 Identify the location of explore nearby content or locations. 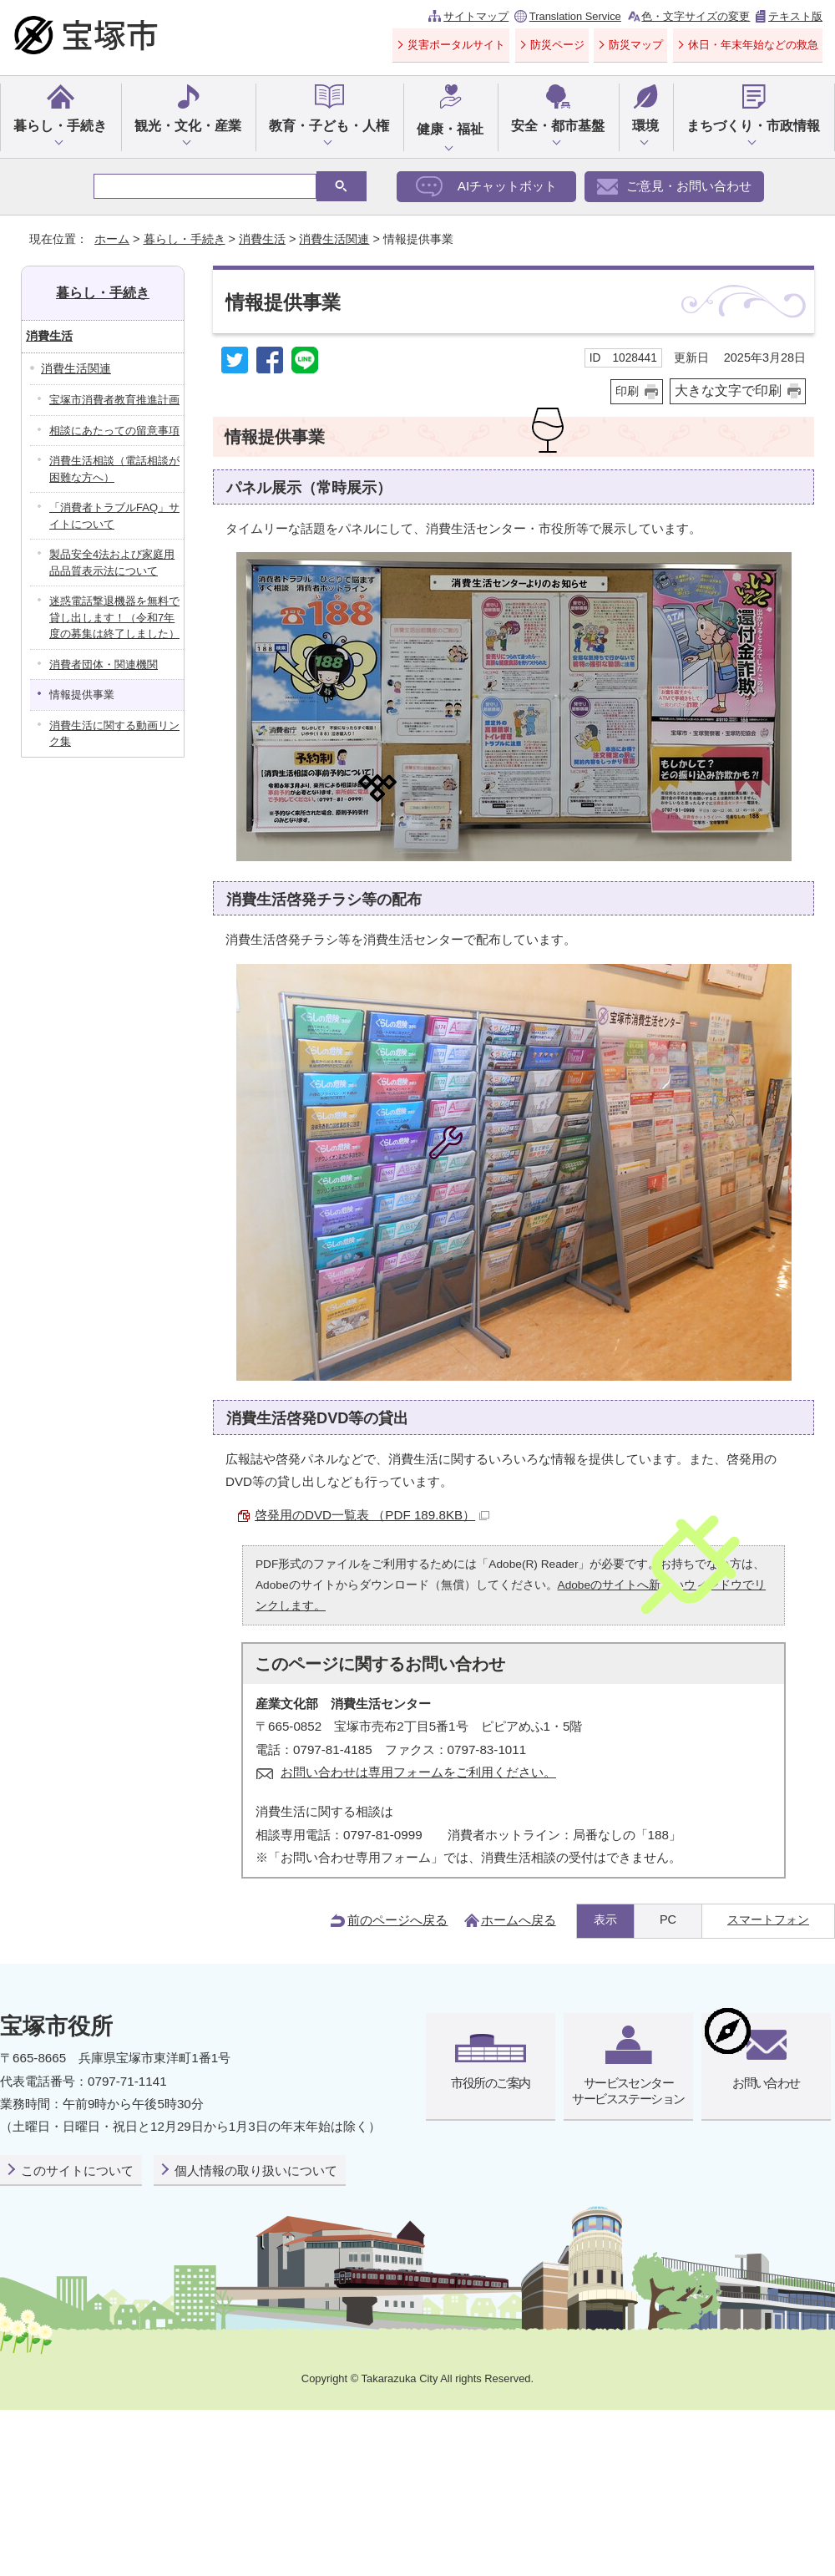
(727, 2031).